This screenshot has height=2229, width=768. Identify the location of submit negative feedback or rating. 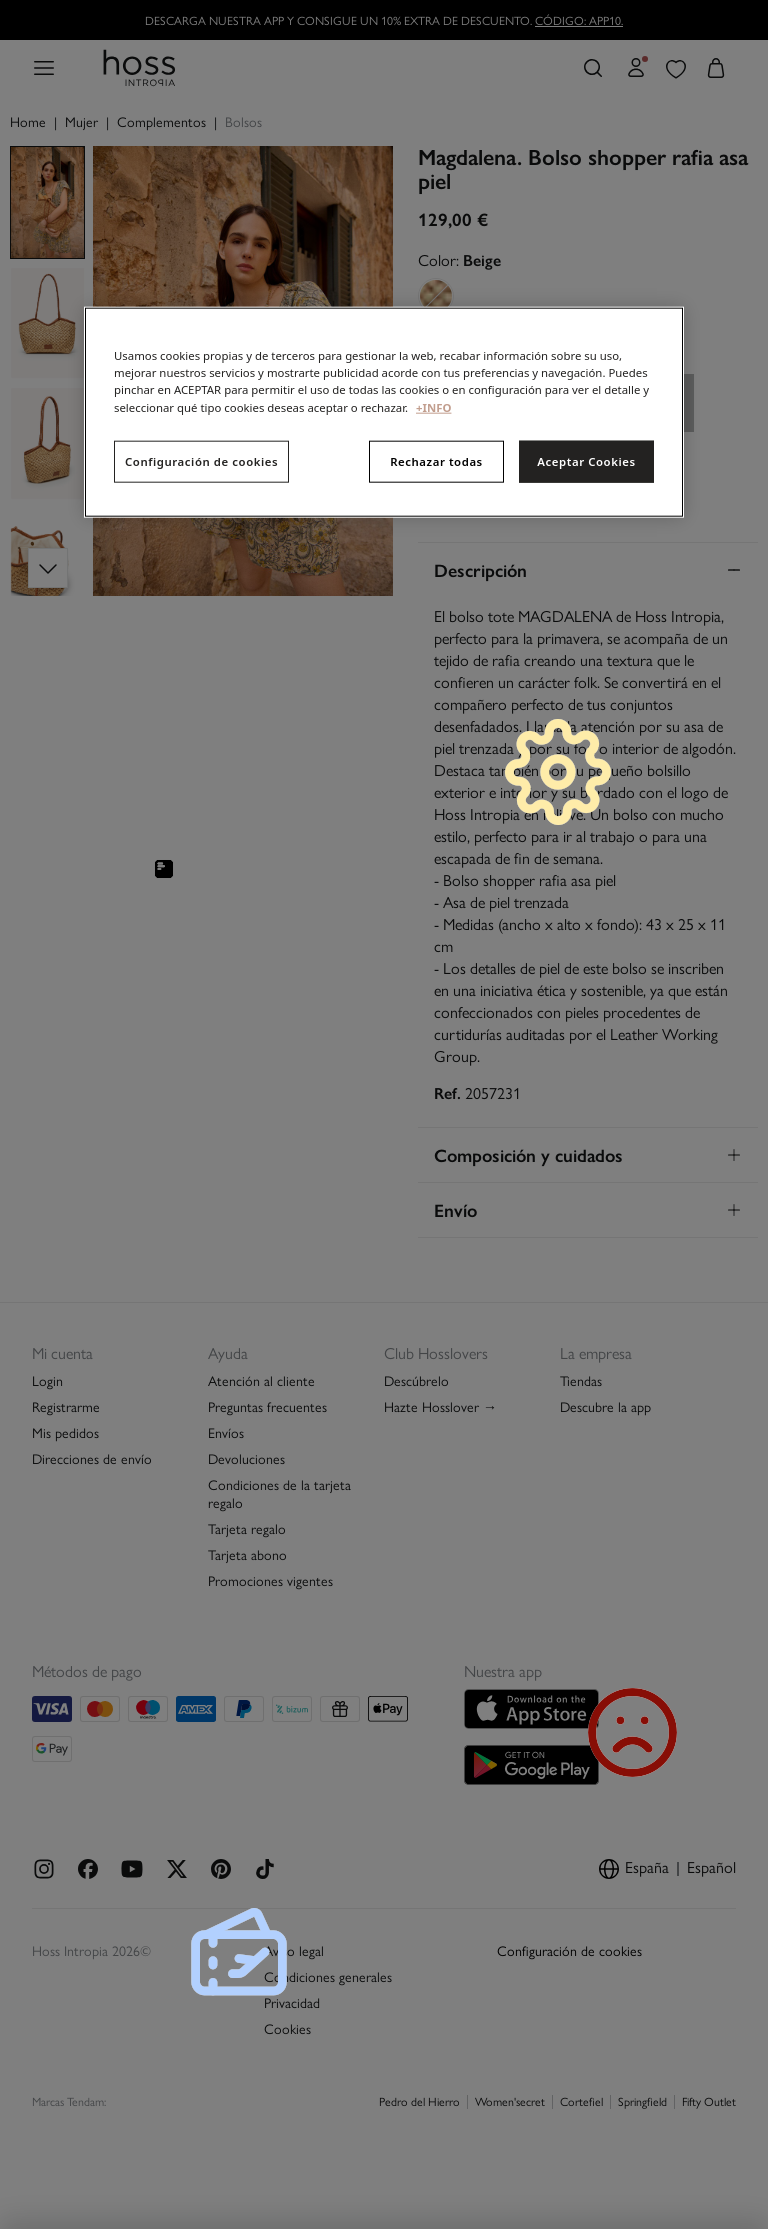
(632, 1732).